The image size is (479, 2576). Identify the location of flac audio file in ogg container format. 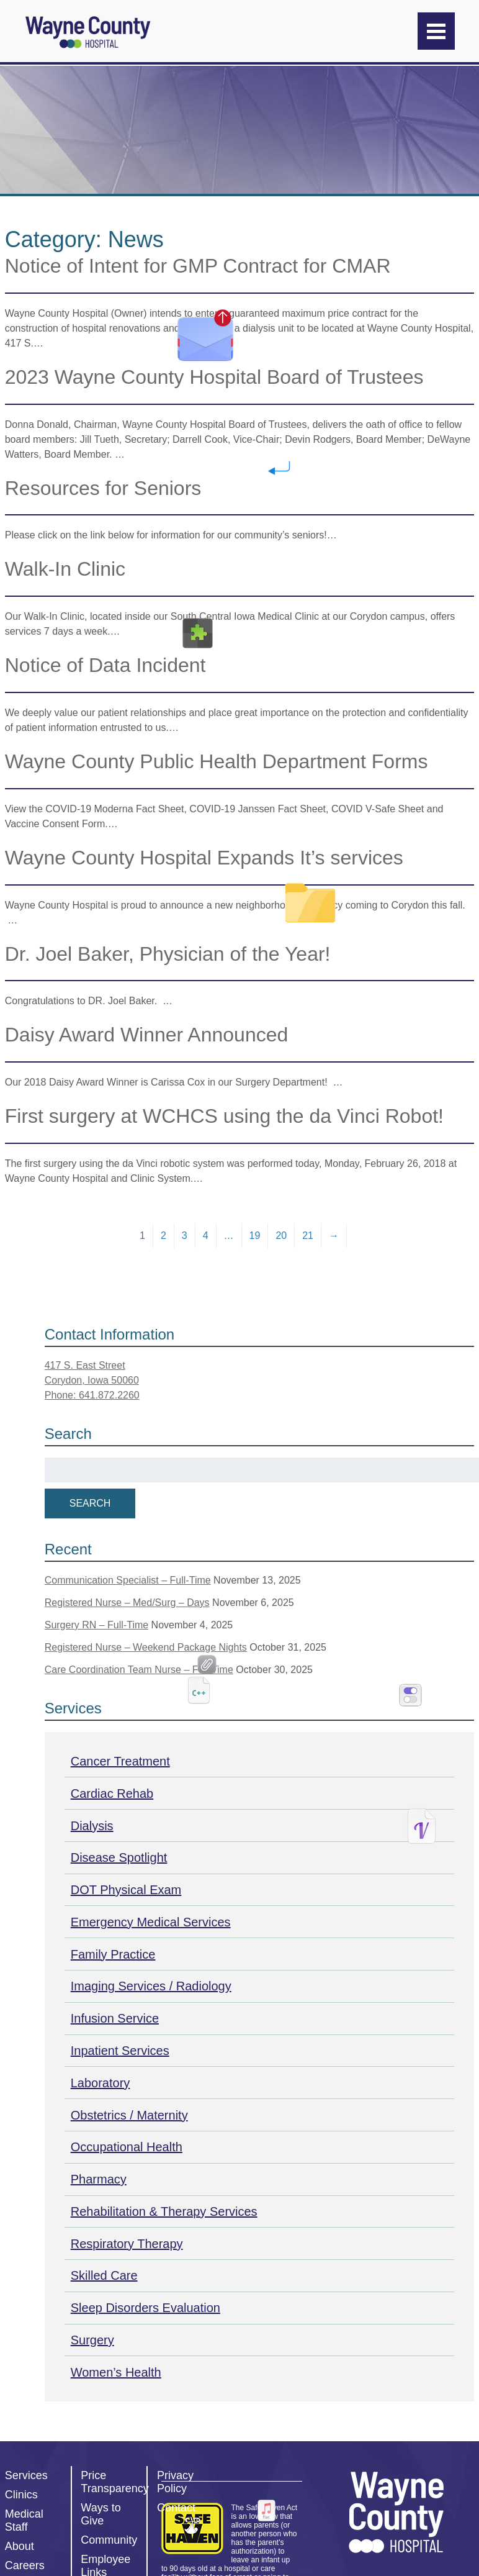
(266, 2510).